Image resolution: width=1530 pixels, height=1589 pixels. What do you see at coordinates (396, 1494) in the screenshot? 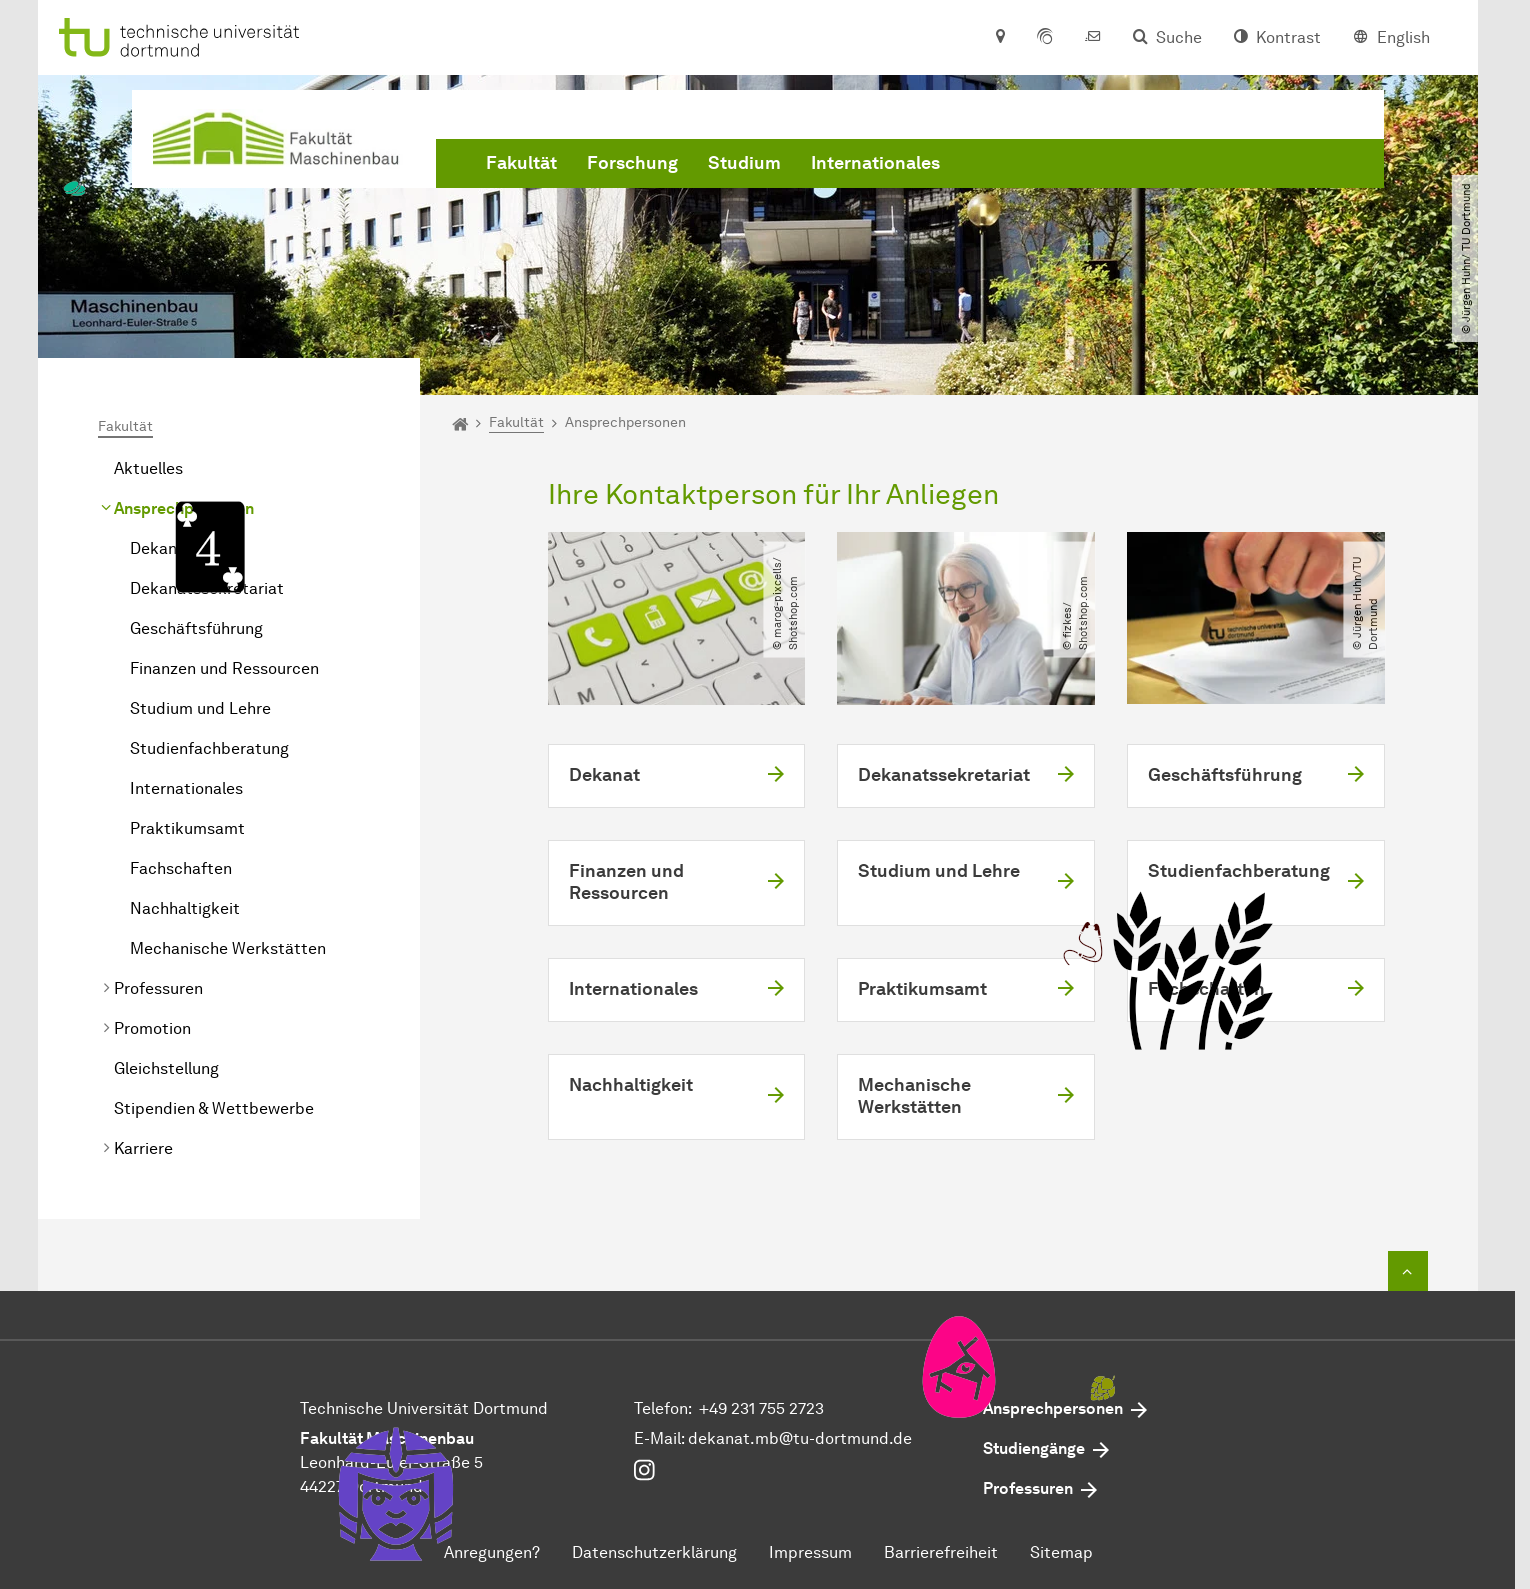
I see `select cleopatra character or avatar` at bounding box center [396, 1494].